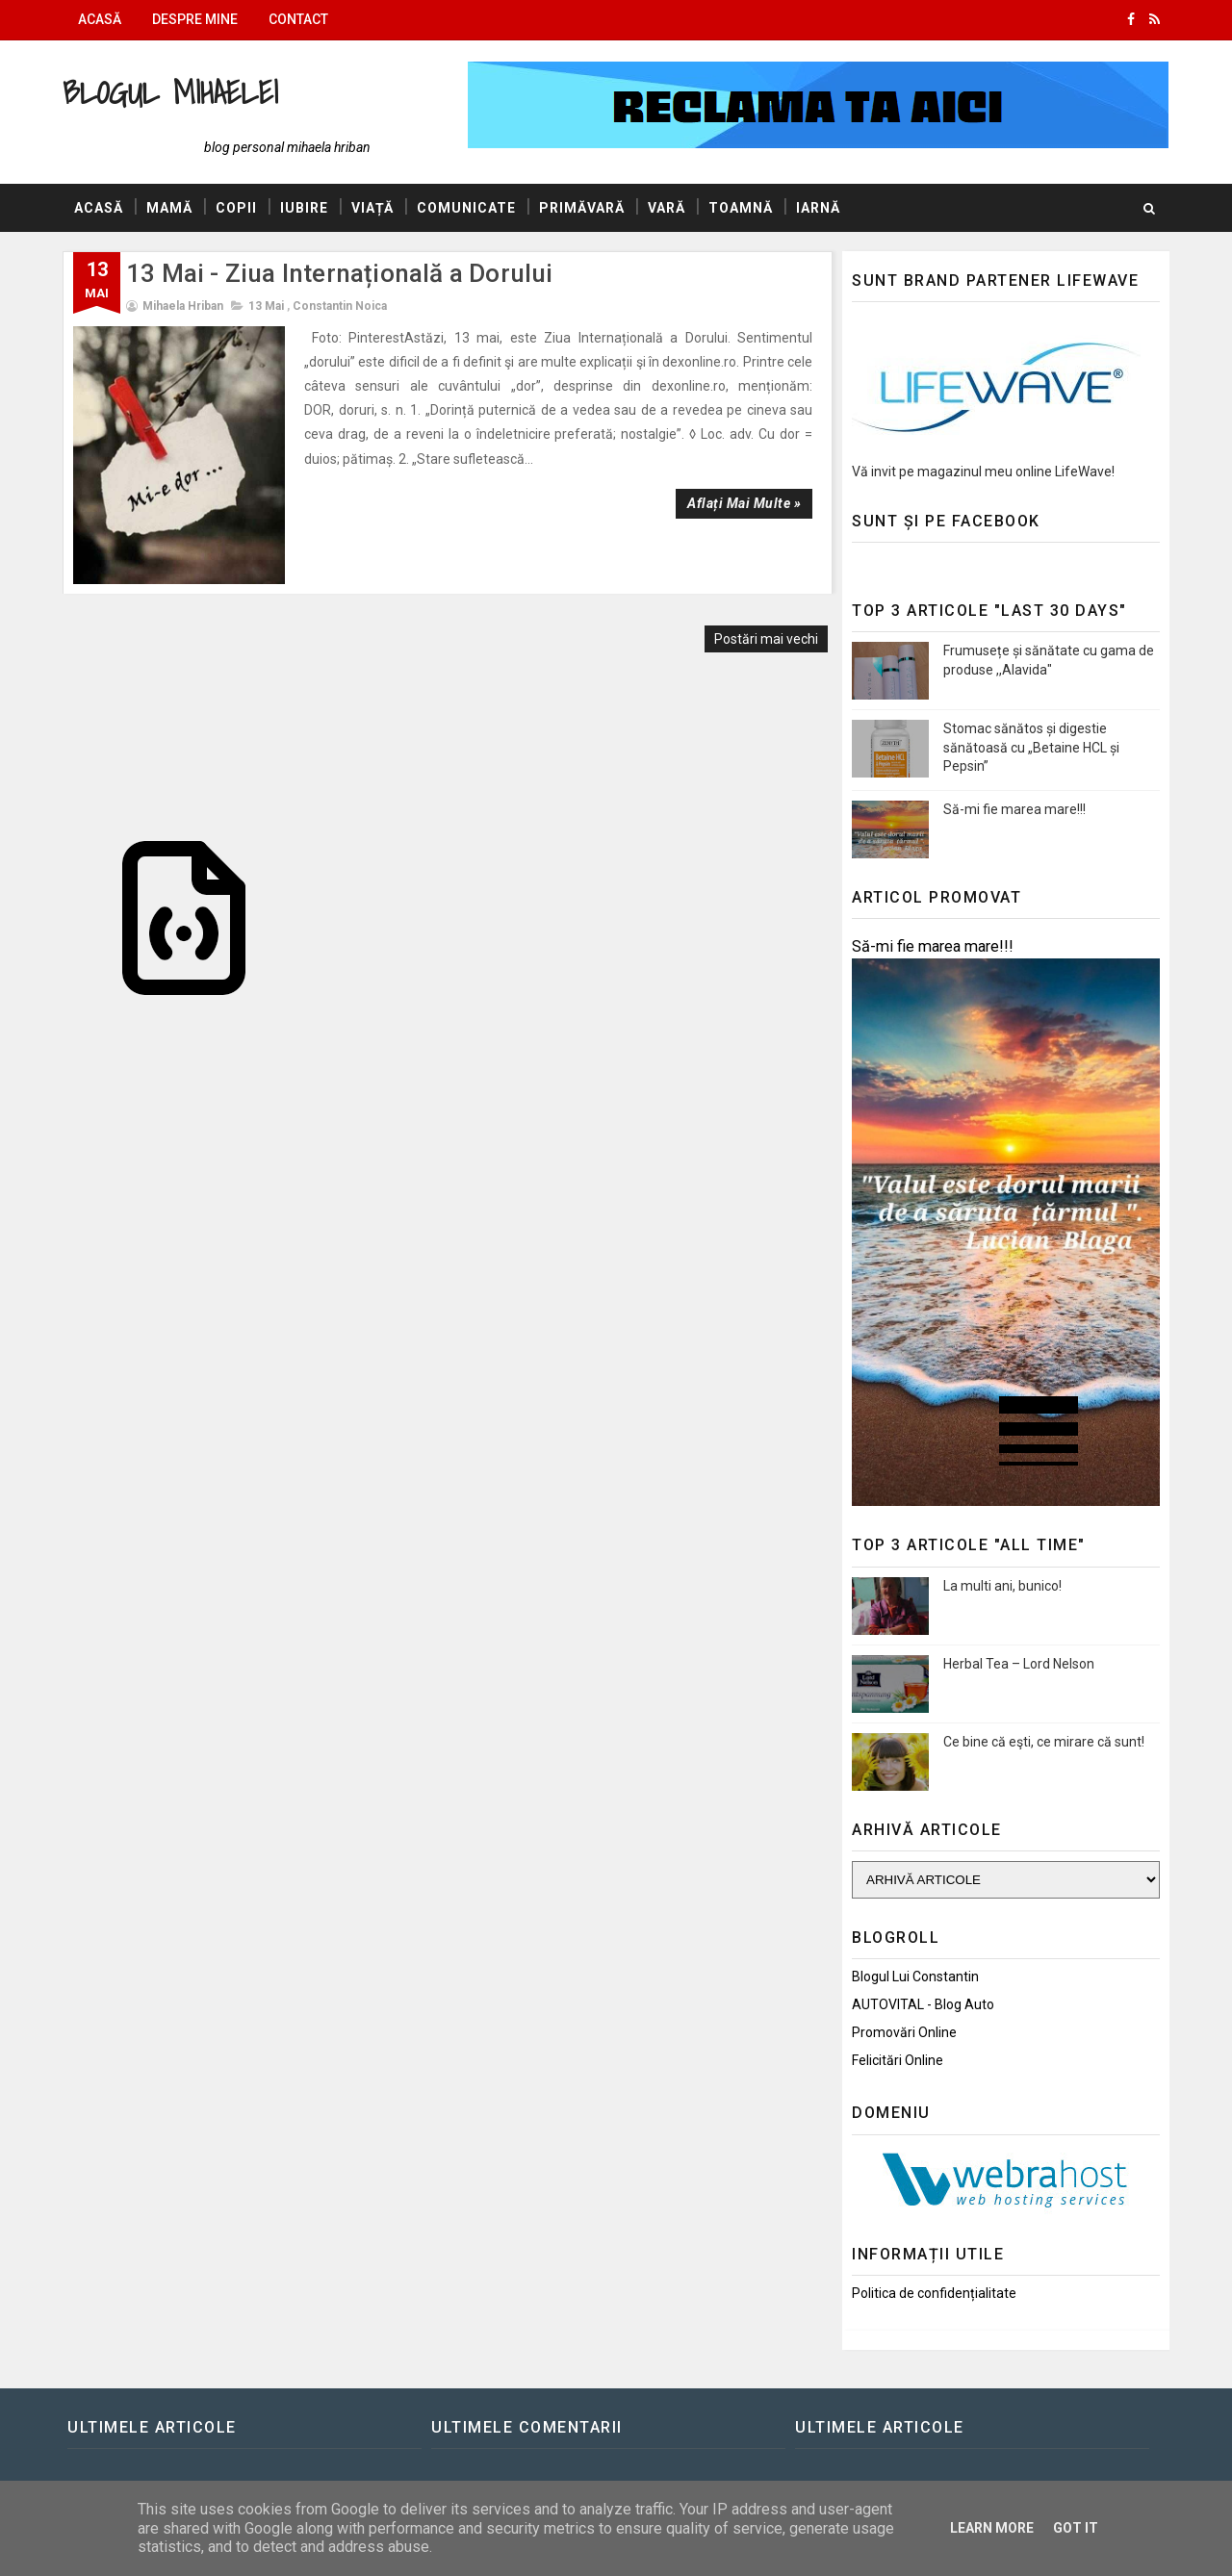 This screenshot has height=2576, width=1232. I want to click on access a file with wireless or signal data, so click(184, 918).